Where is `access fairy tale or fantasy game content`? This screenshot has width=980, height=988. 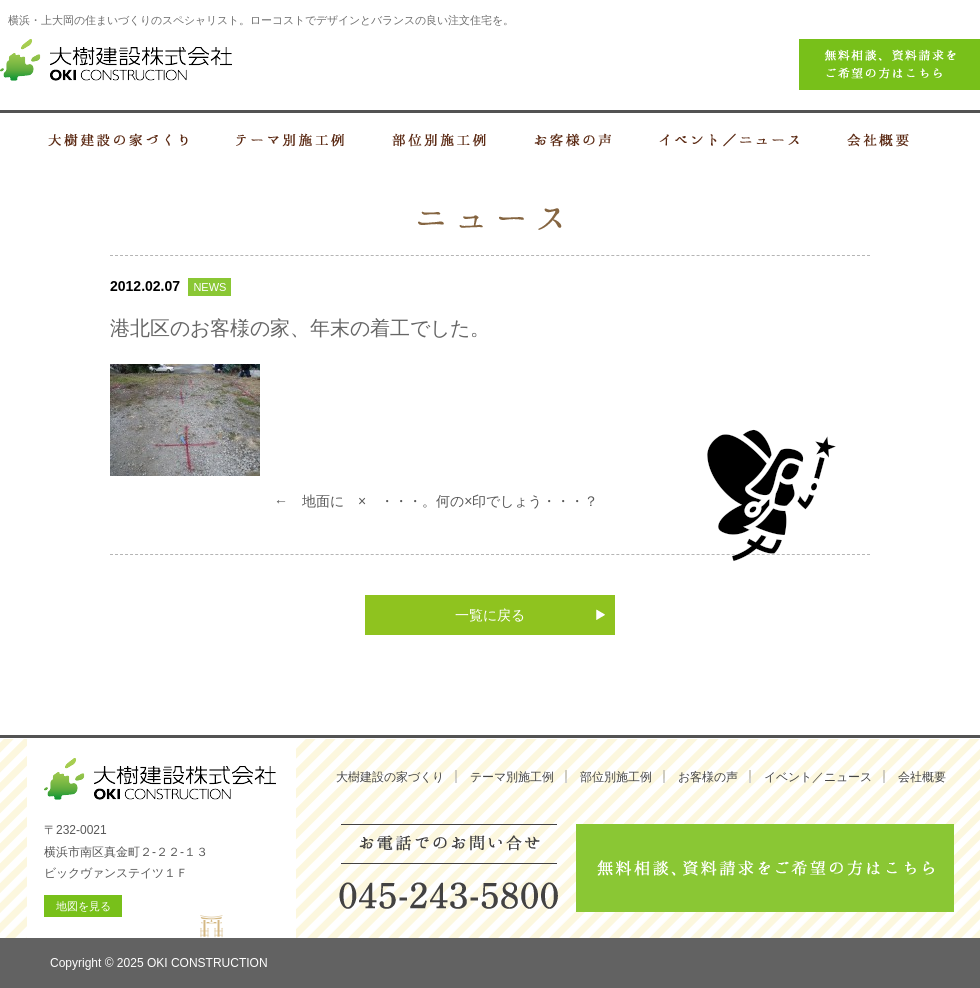 access fairy tale or fantasy game content is located at coordinates (771, 495).